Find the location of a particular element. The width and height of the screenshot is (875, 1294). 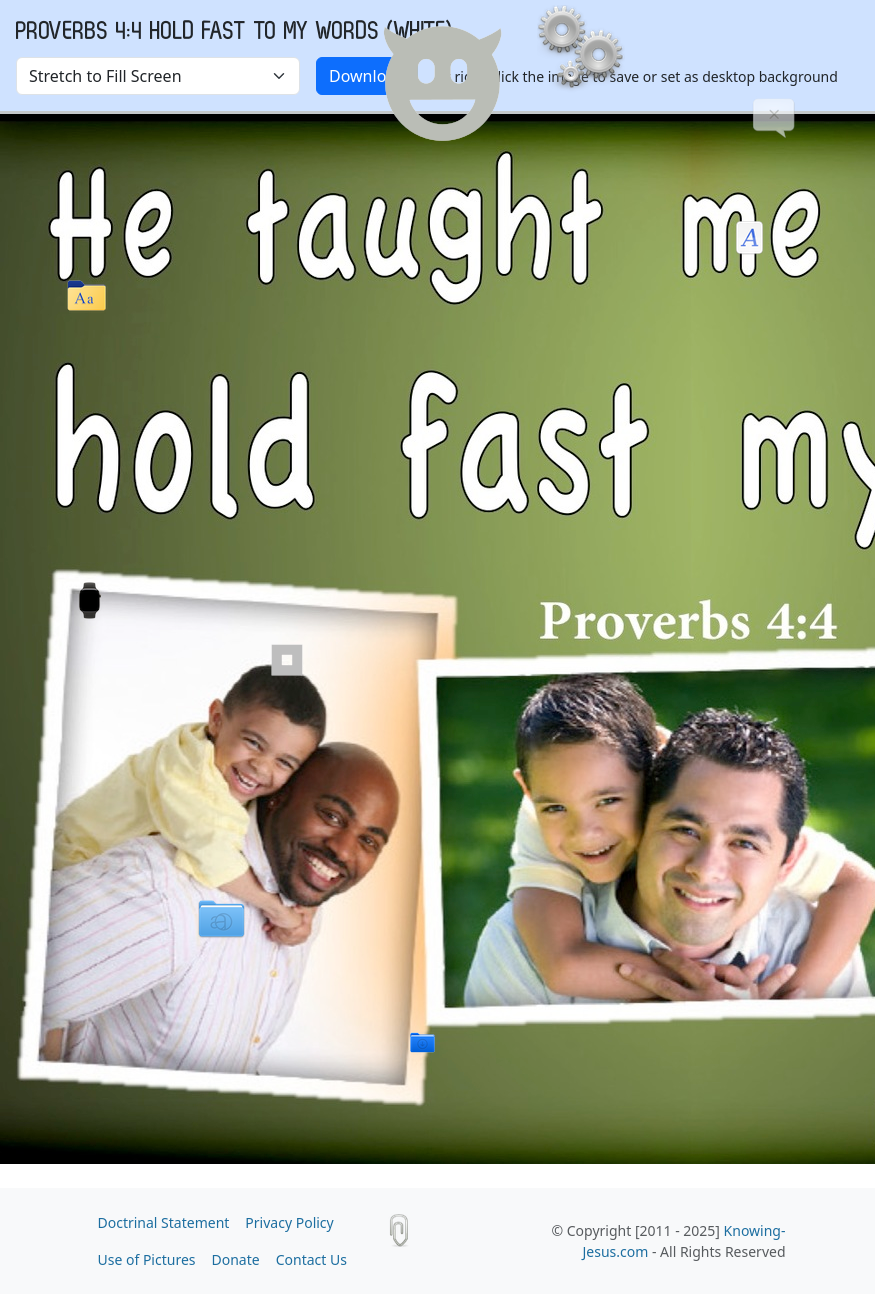

access your downloads folder is located at coordinates (422, 1042).